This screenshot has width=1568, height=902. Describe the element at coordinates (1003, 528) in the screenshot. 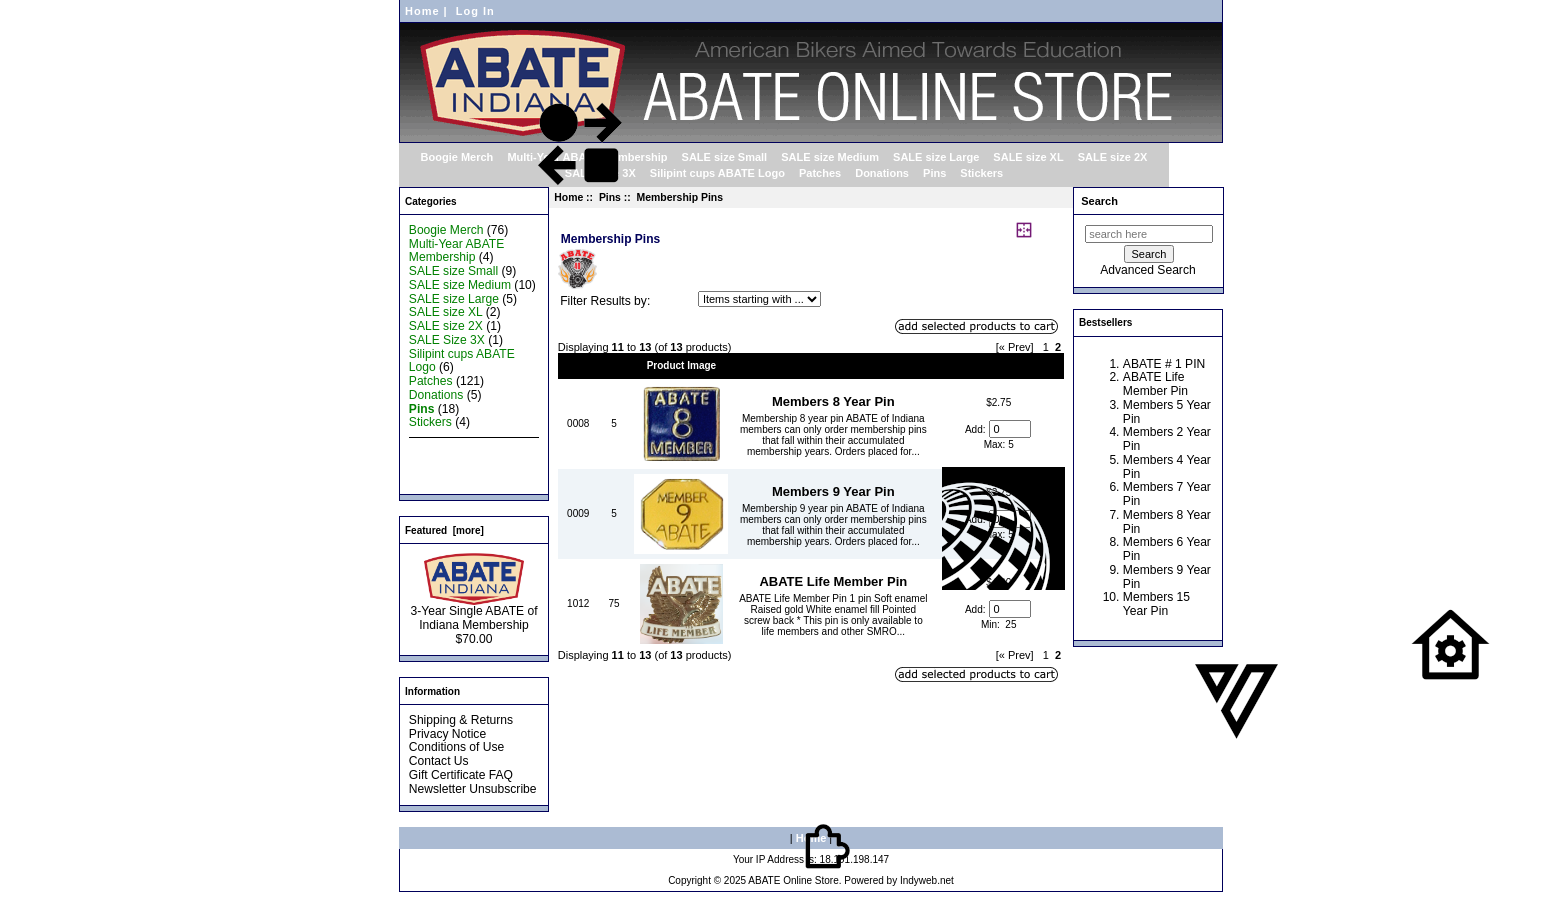

I see `united airlines app or website` at that location.